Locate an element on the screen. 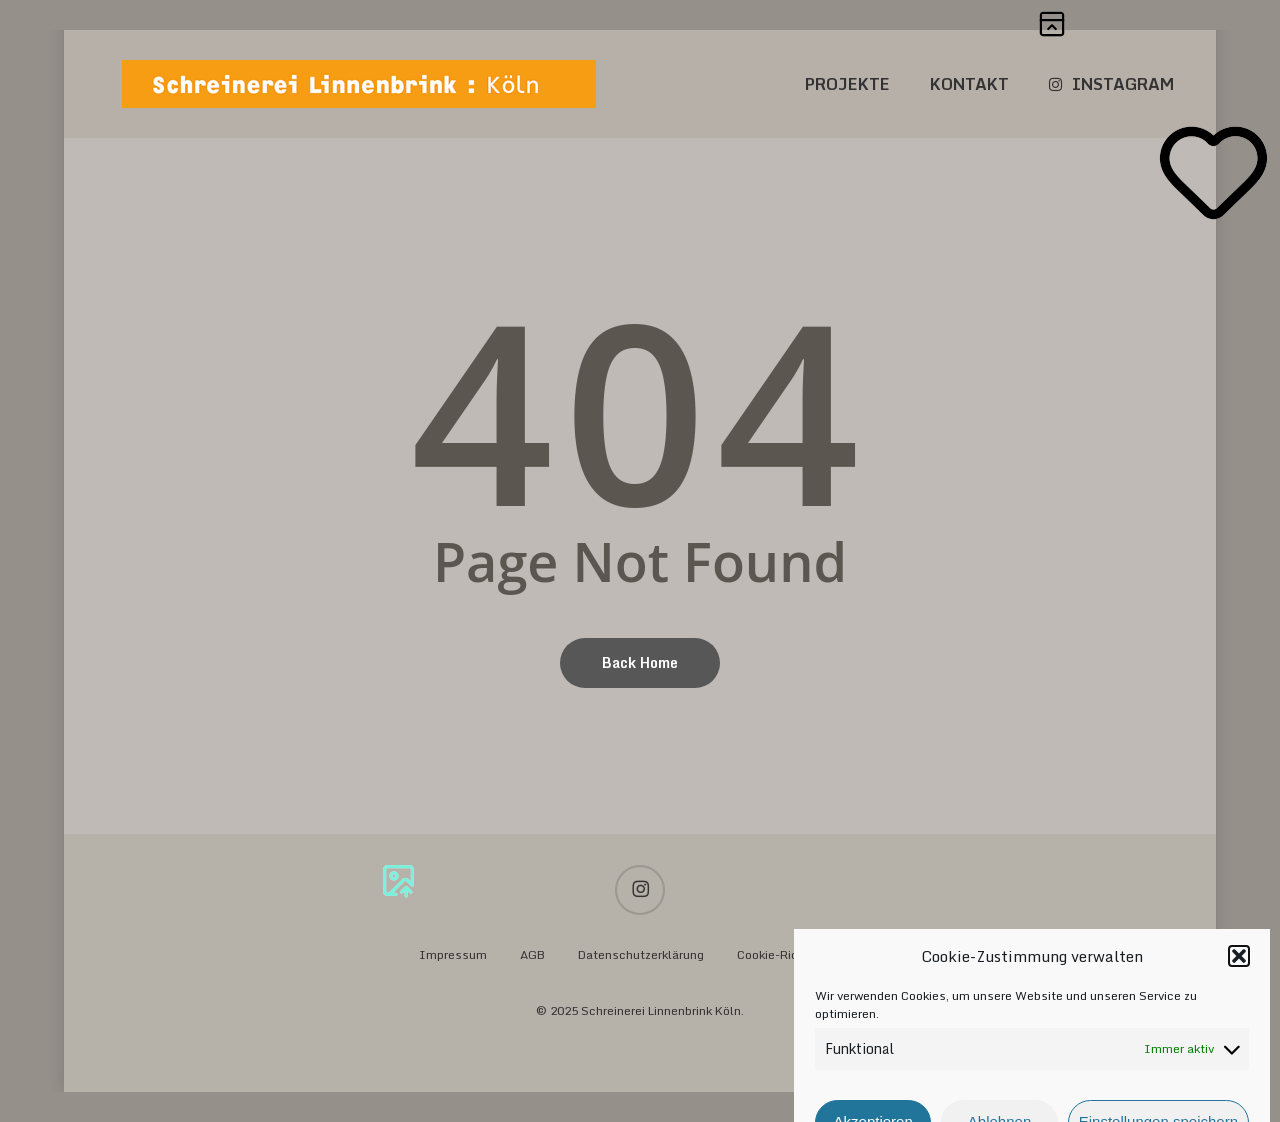 The image size is (1280, 1122). upload an image is located at coordinates (398, 880).